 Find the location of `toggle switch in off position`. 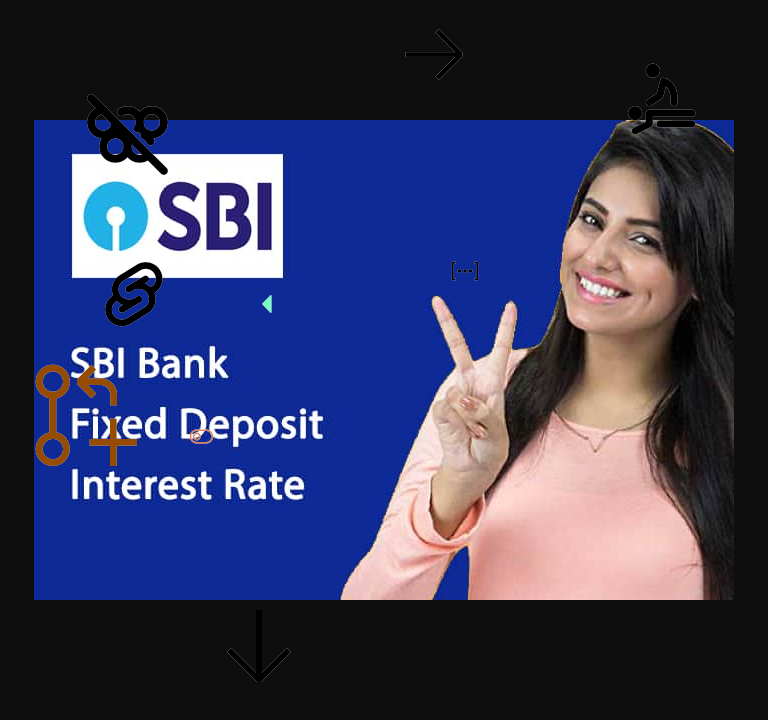

toggle switch in off position is located at coordinates (201, 436).